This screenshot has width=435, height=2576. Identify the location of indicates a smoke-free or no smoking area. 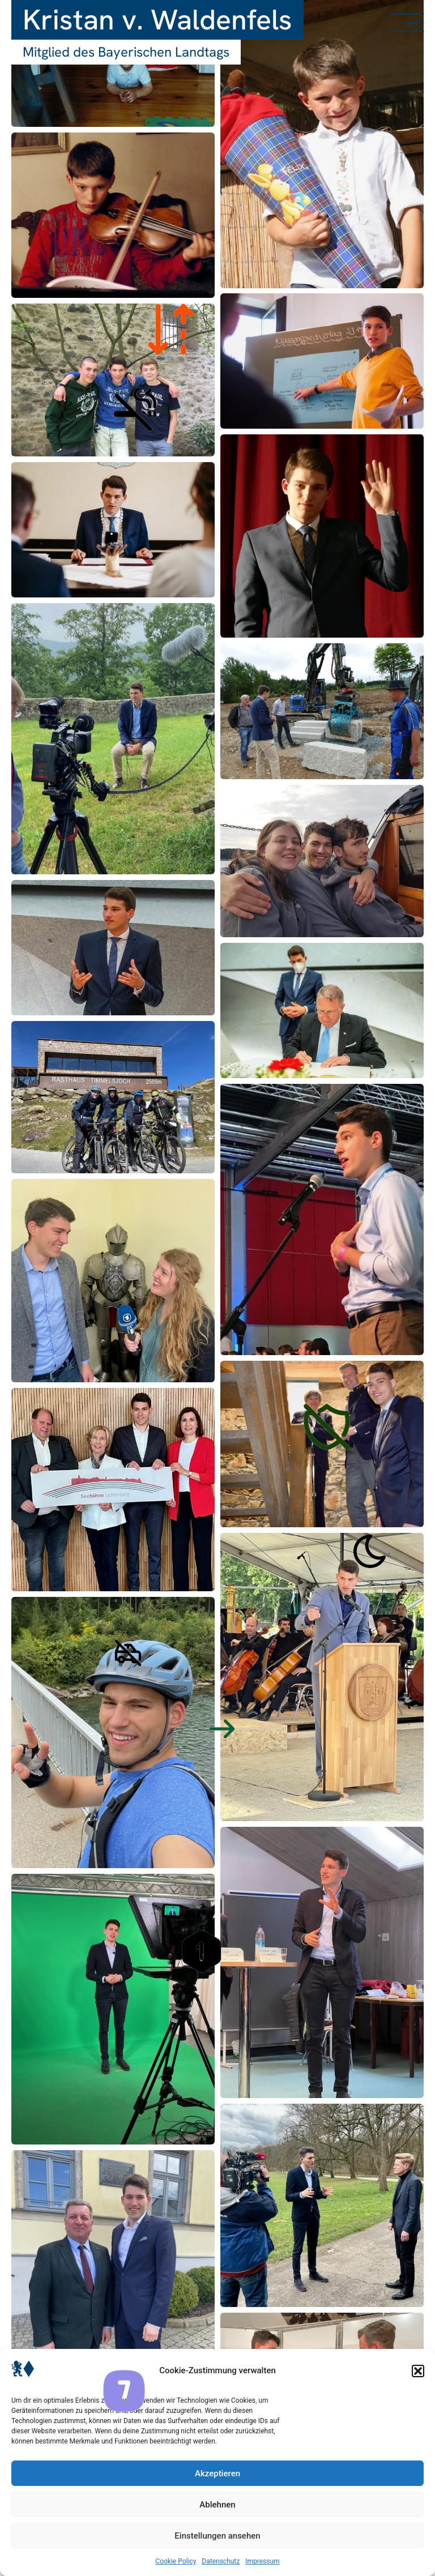
(135, 408).